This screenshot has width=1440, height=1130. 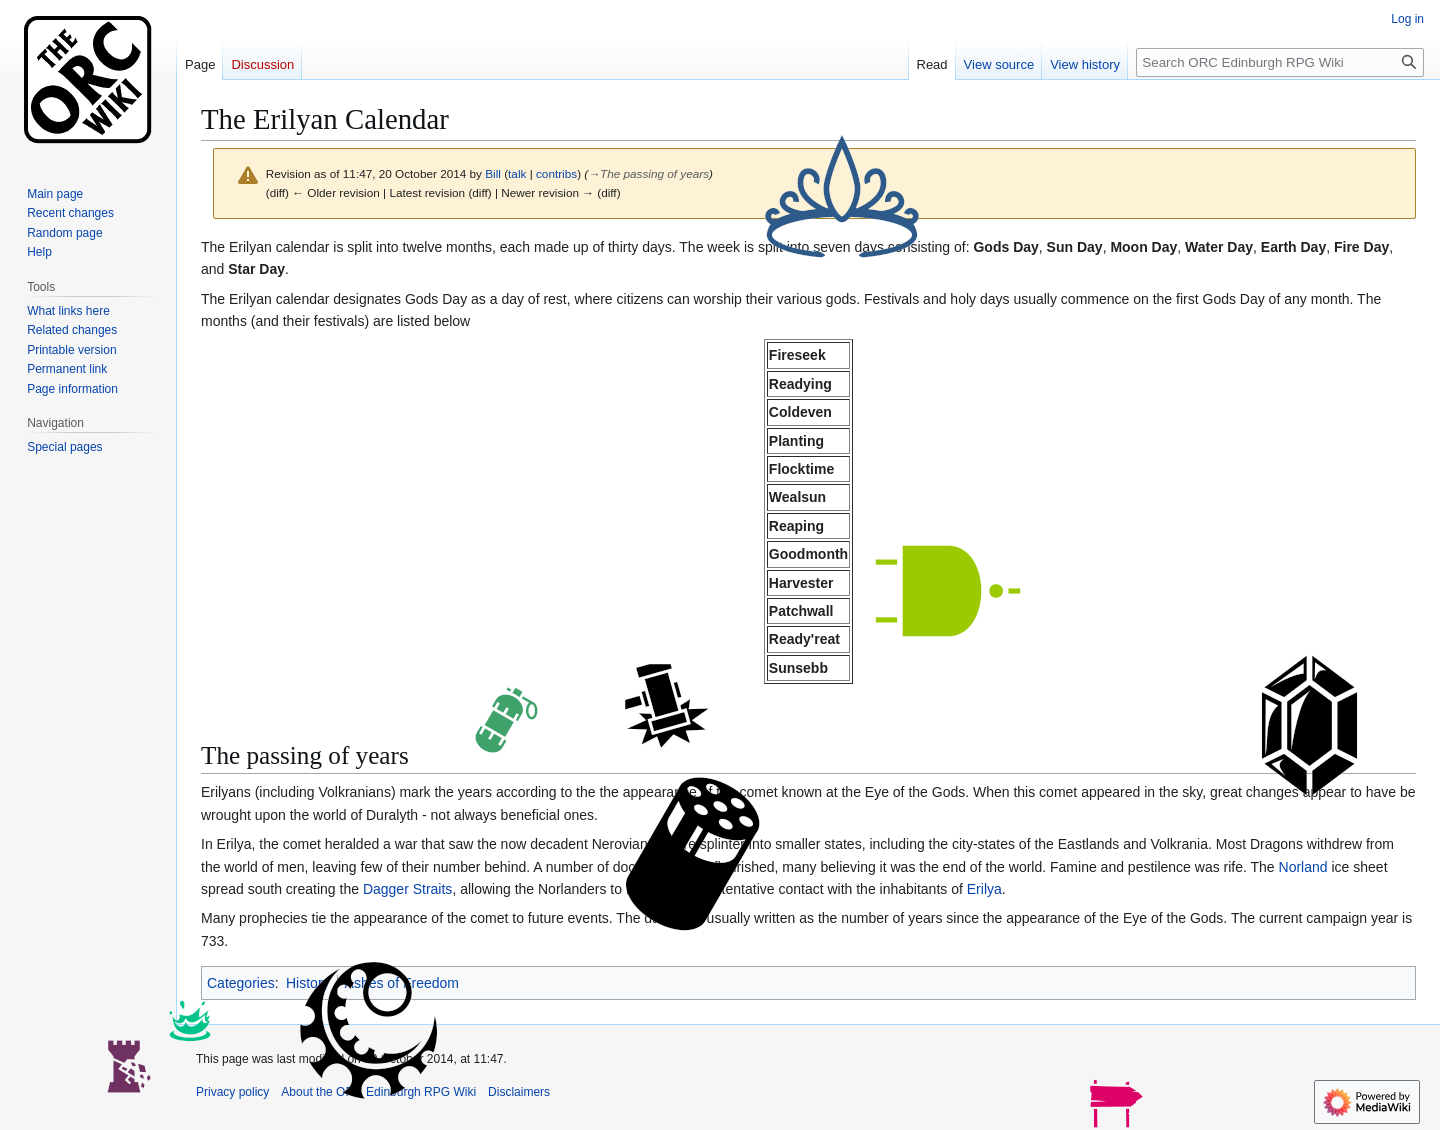 I want to click on collect or spend in-game currency, so click(x=1309, y=725).